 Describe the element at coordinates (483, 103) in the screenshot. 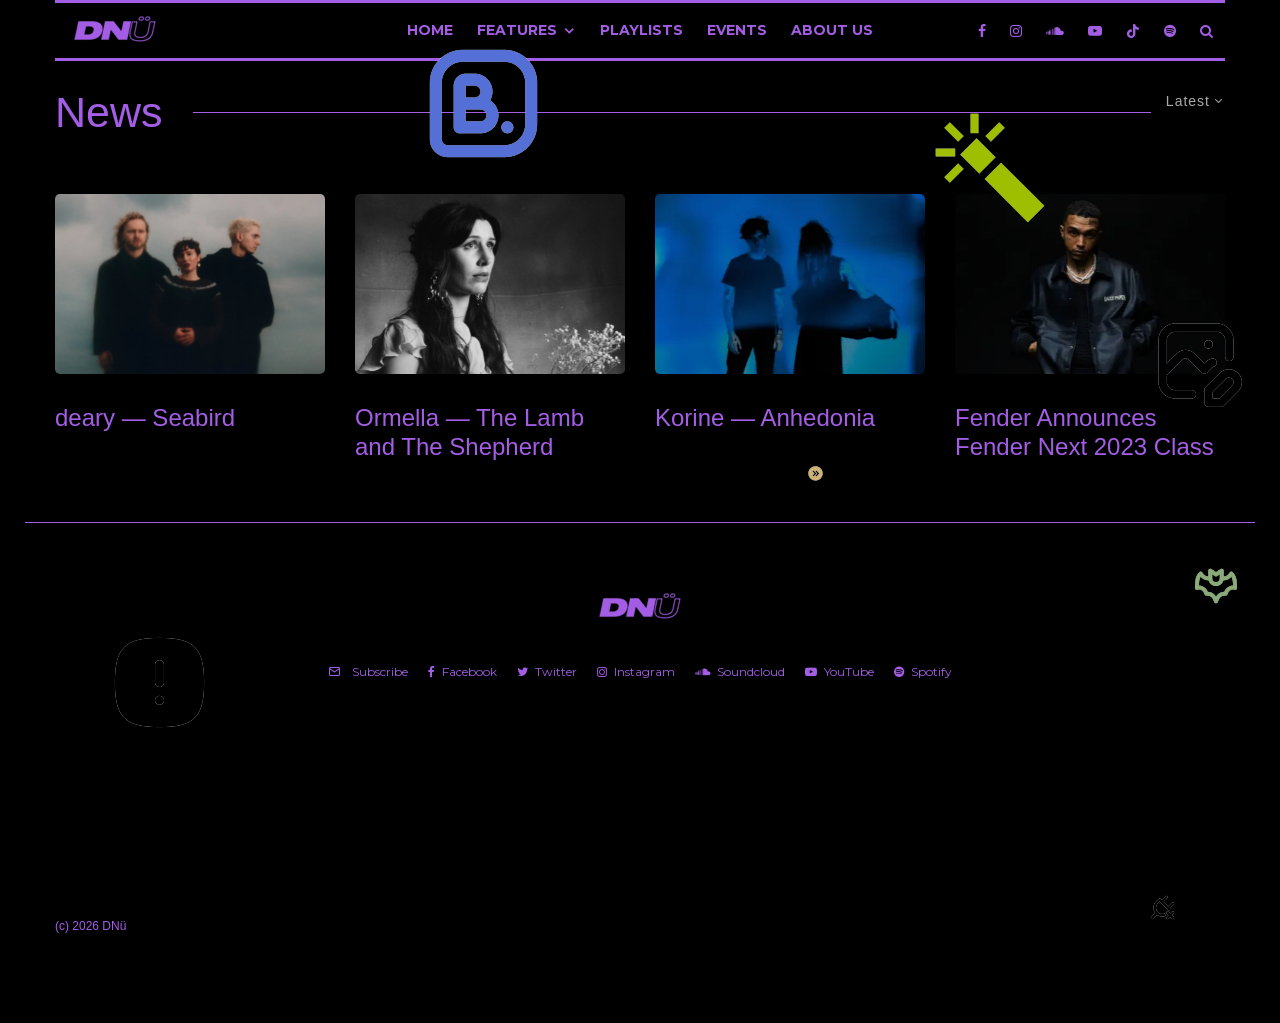

I see `visit booking.com` at that location.